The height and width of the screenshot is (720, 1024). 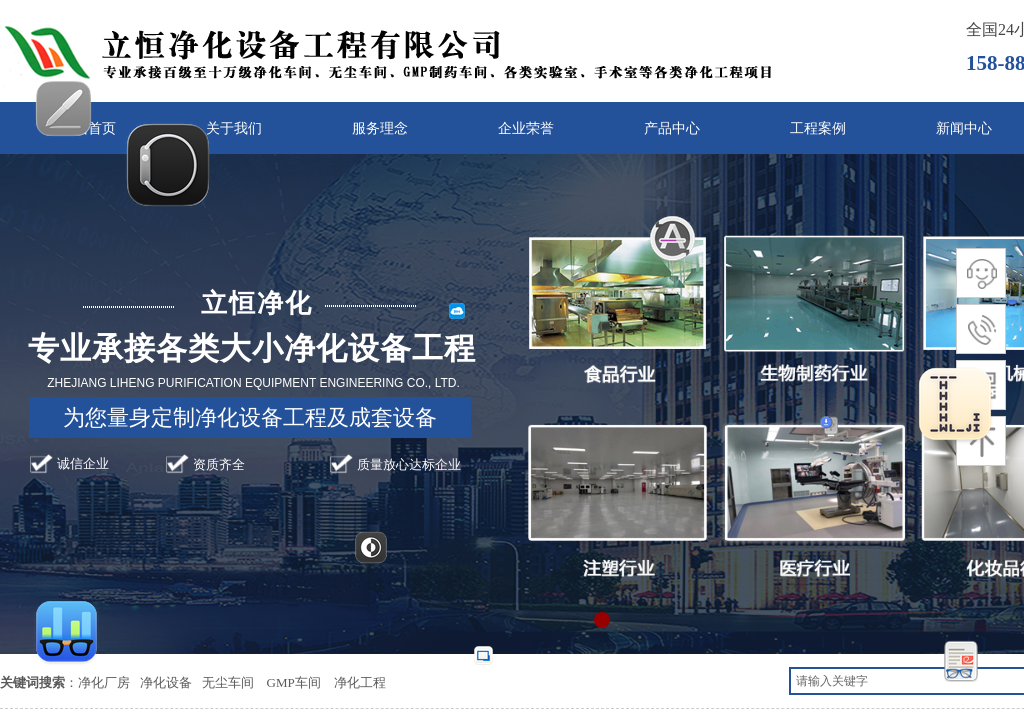 I want to click on open geekbench to benchmark device performance, so click(x=66, y=631).